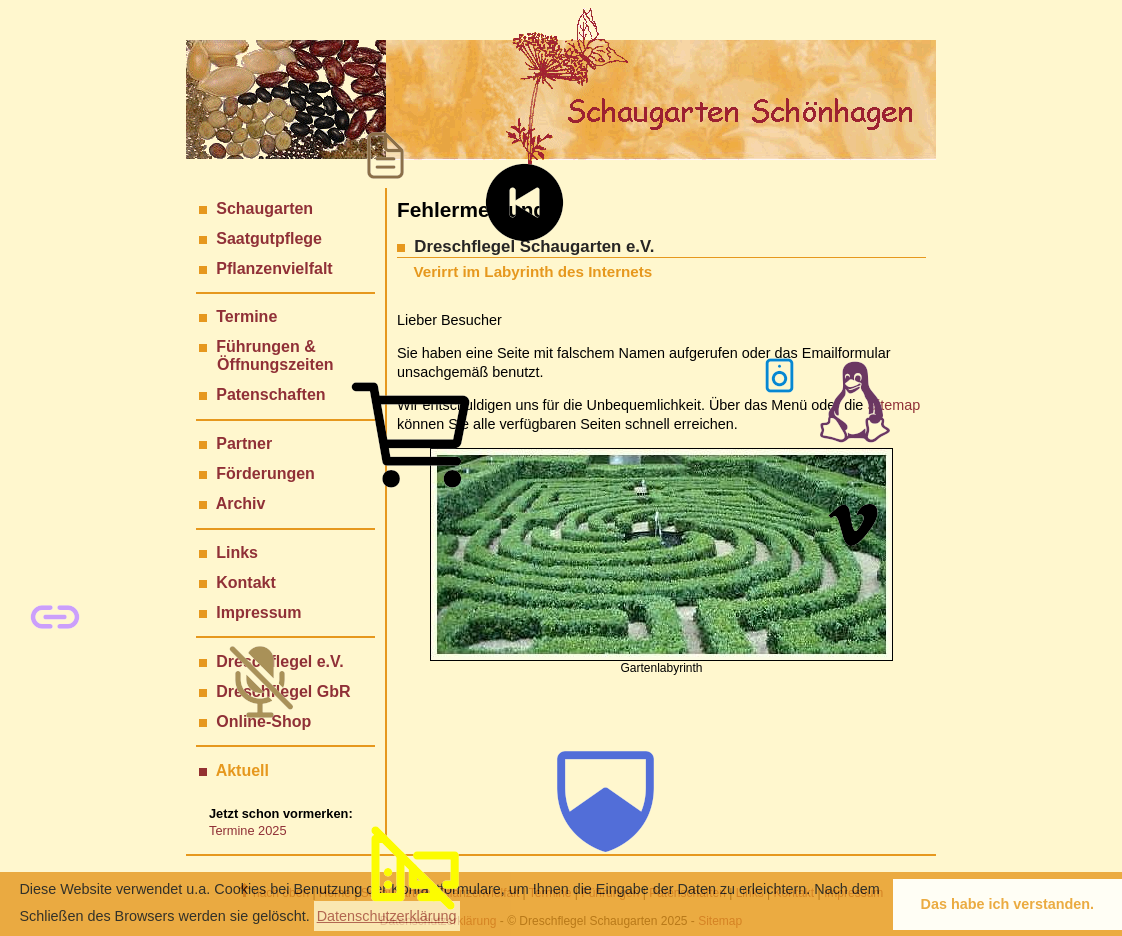 The height and width of the screenshot is (936, 1122). I want to click on indicates desktop computer is offline or disconnected, so click(413, 868).